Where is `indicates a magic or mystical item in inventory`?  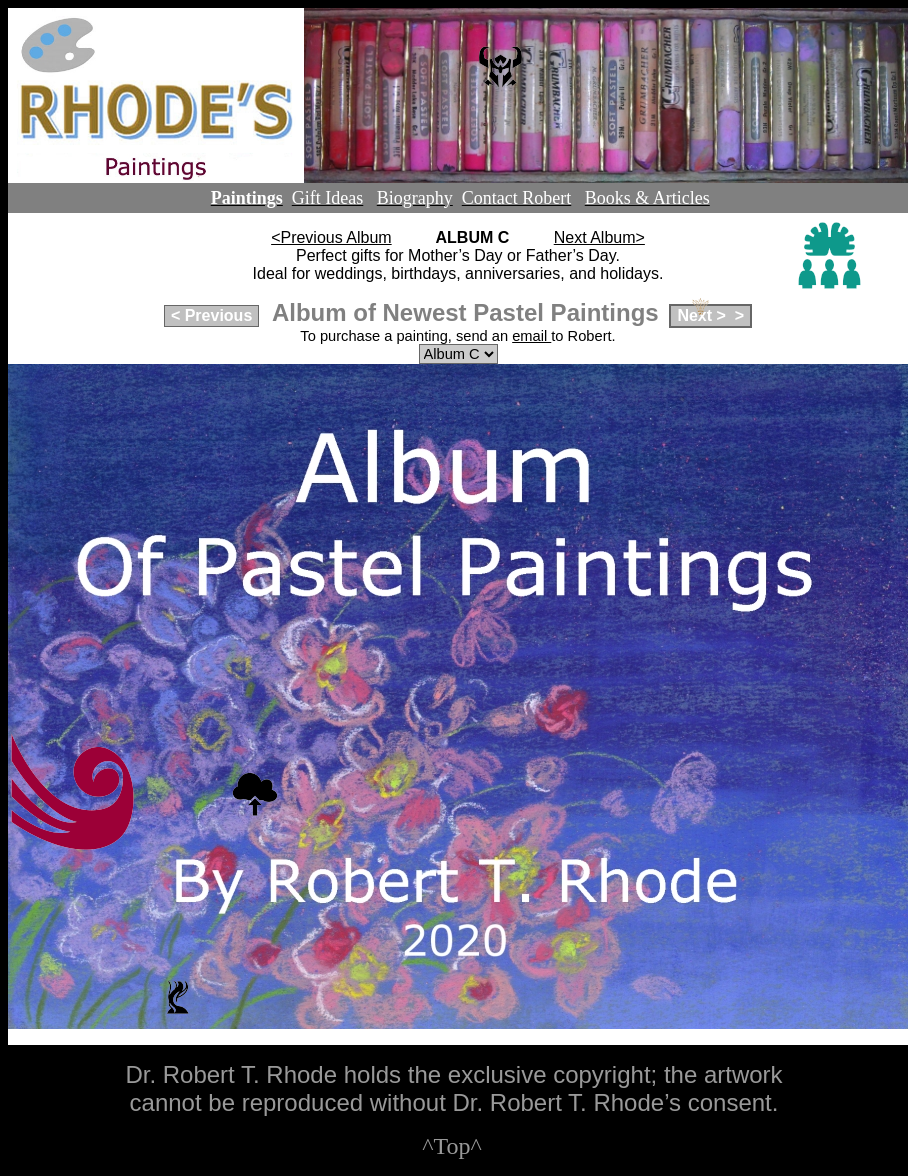
indicates a magic or mystical item in inventory is located at coordinates (176, 997).